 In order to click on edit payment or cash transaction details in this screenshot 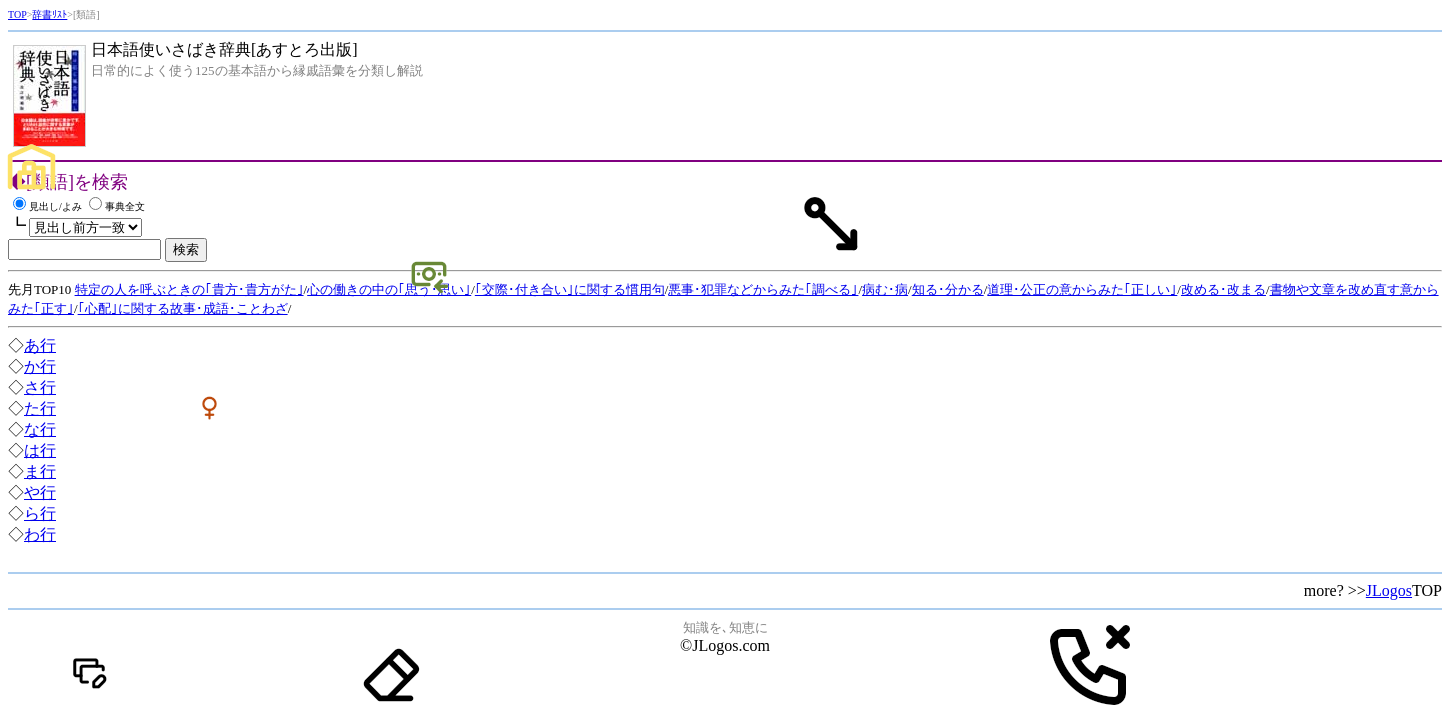, I will do `click(89, 671)`.